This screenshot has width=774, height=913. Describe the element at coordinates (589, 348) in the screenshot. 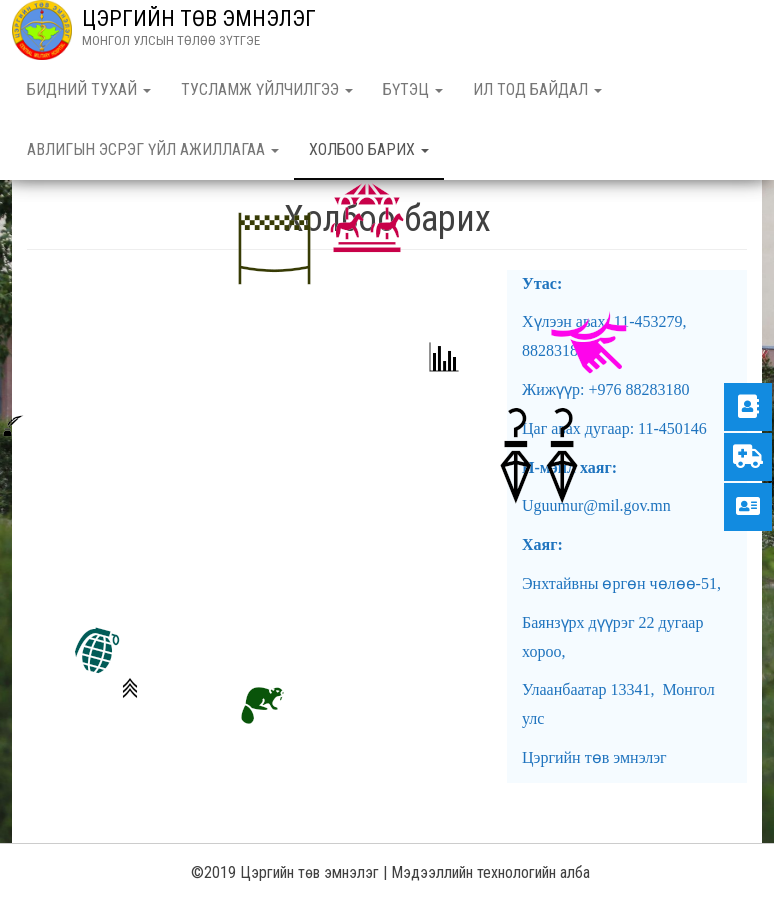

I see `activate a divine power or special ability` at that location.